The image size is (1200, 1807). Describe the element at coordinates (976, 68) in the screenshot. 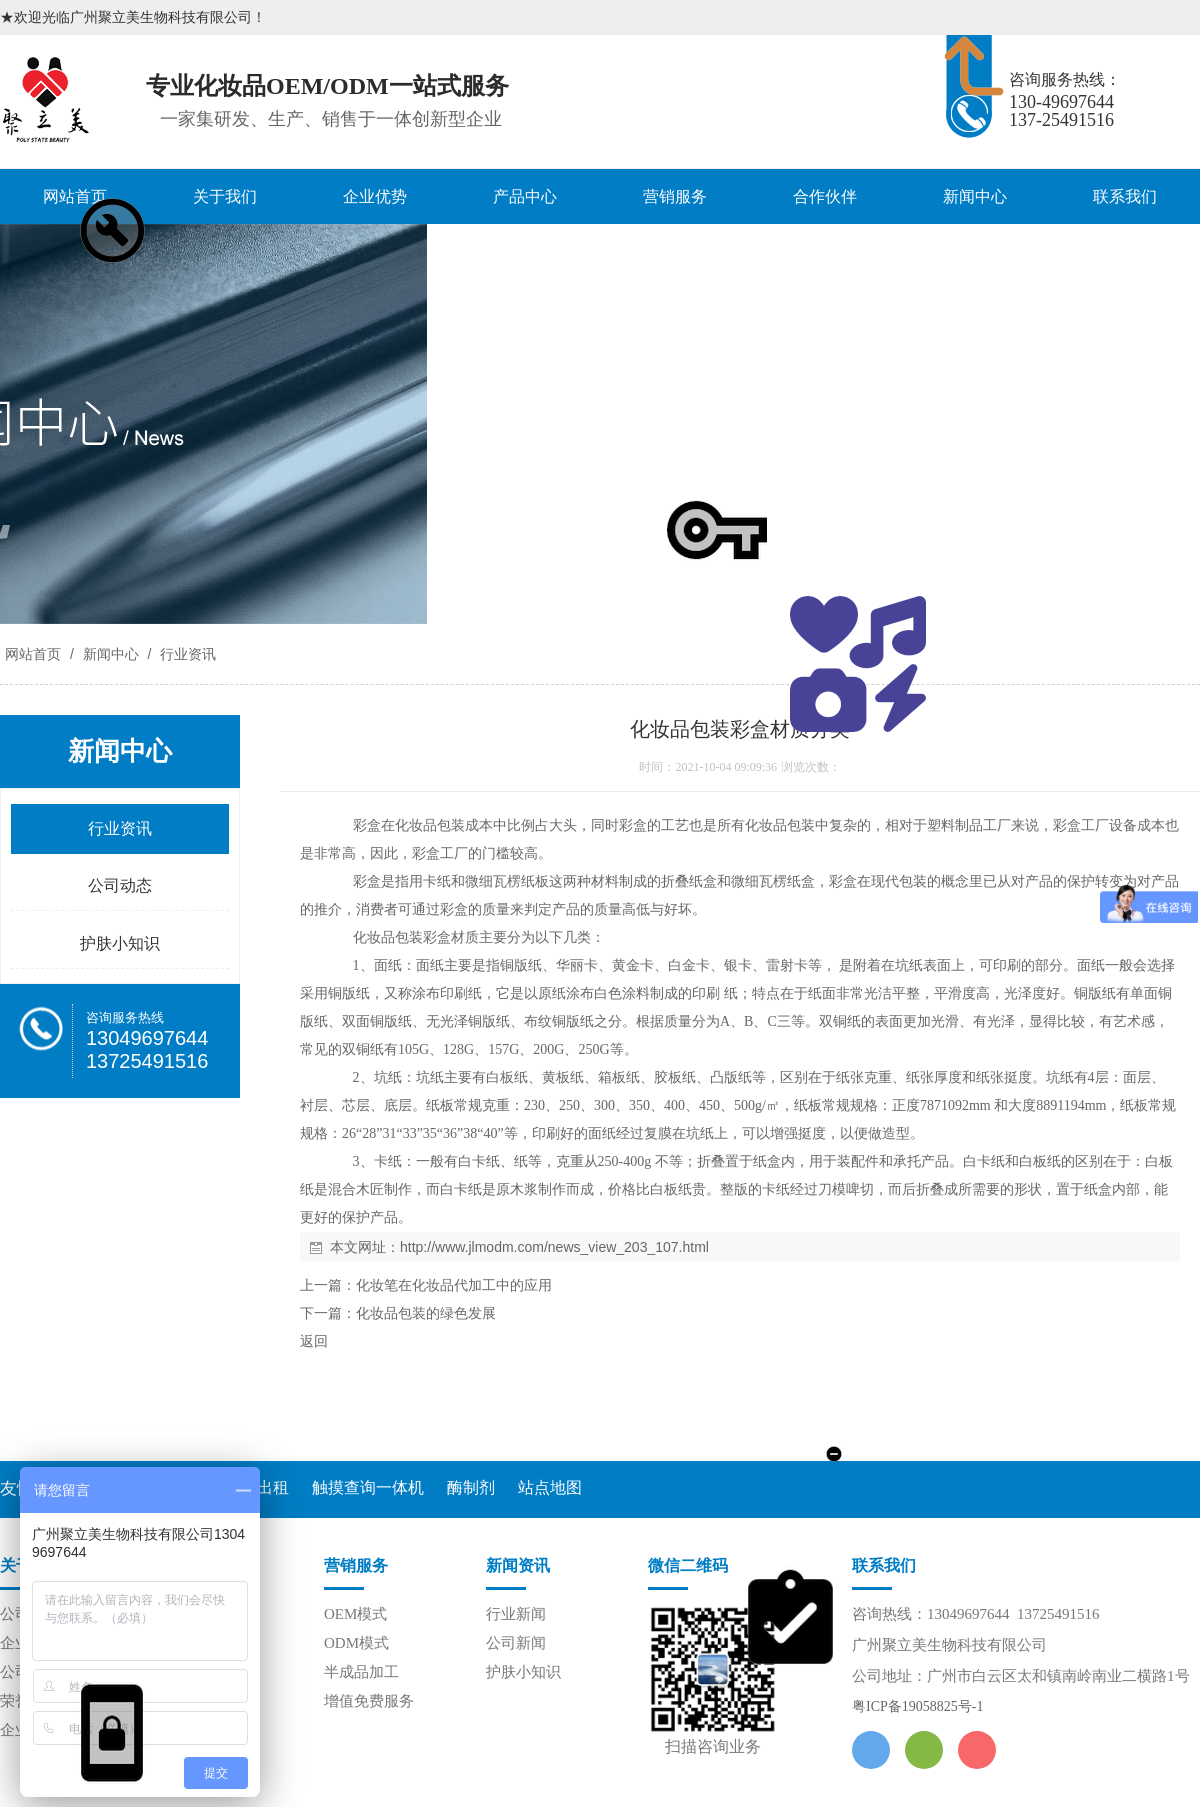

I see `go back and up to previous level` at that location.